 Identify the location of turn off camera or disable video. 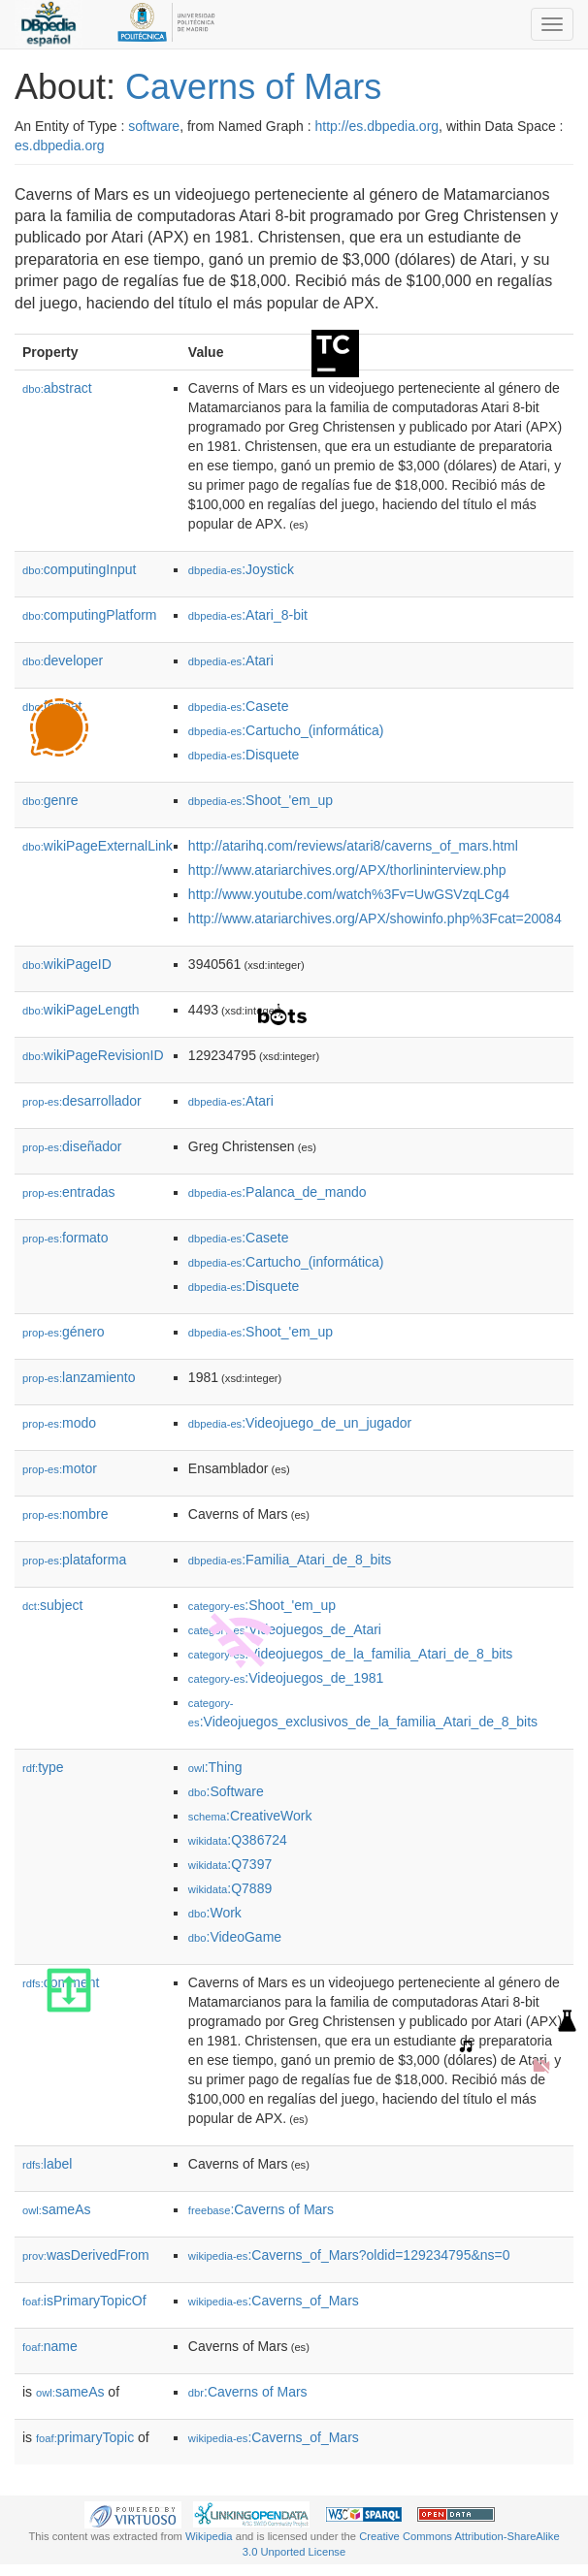
(541, 2066).